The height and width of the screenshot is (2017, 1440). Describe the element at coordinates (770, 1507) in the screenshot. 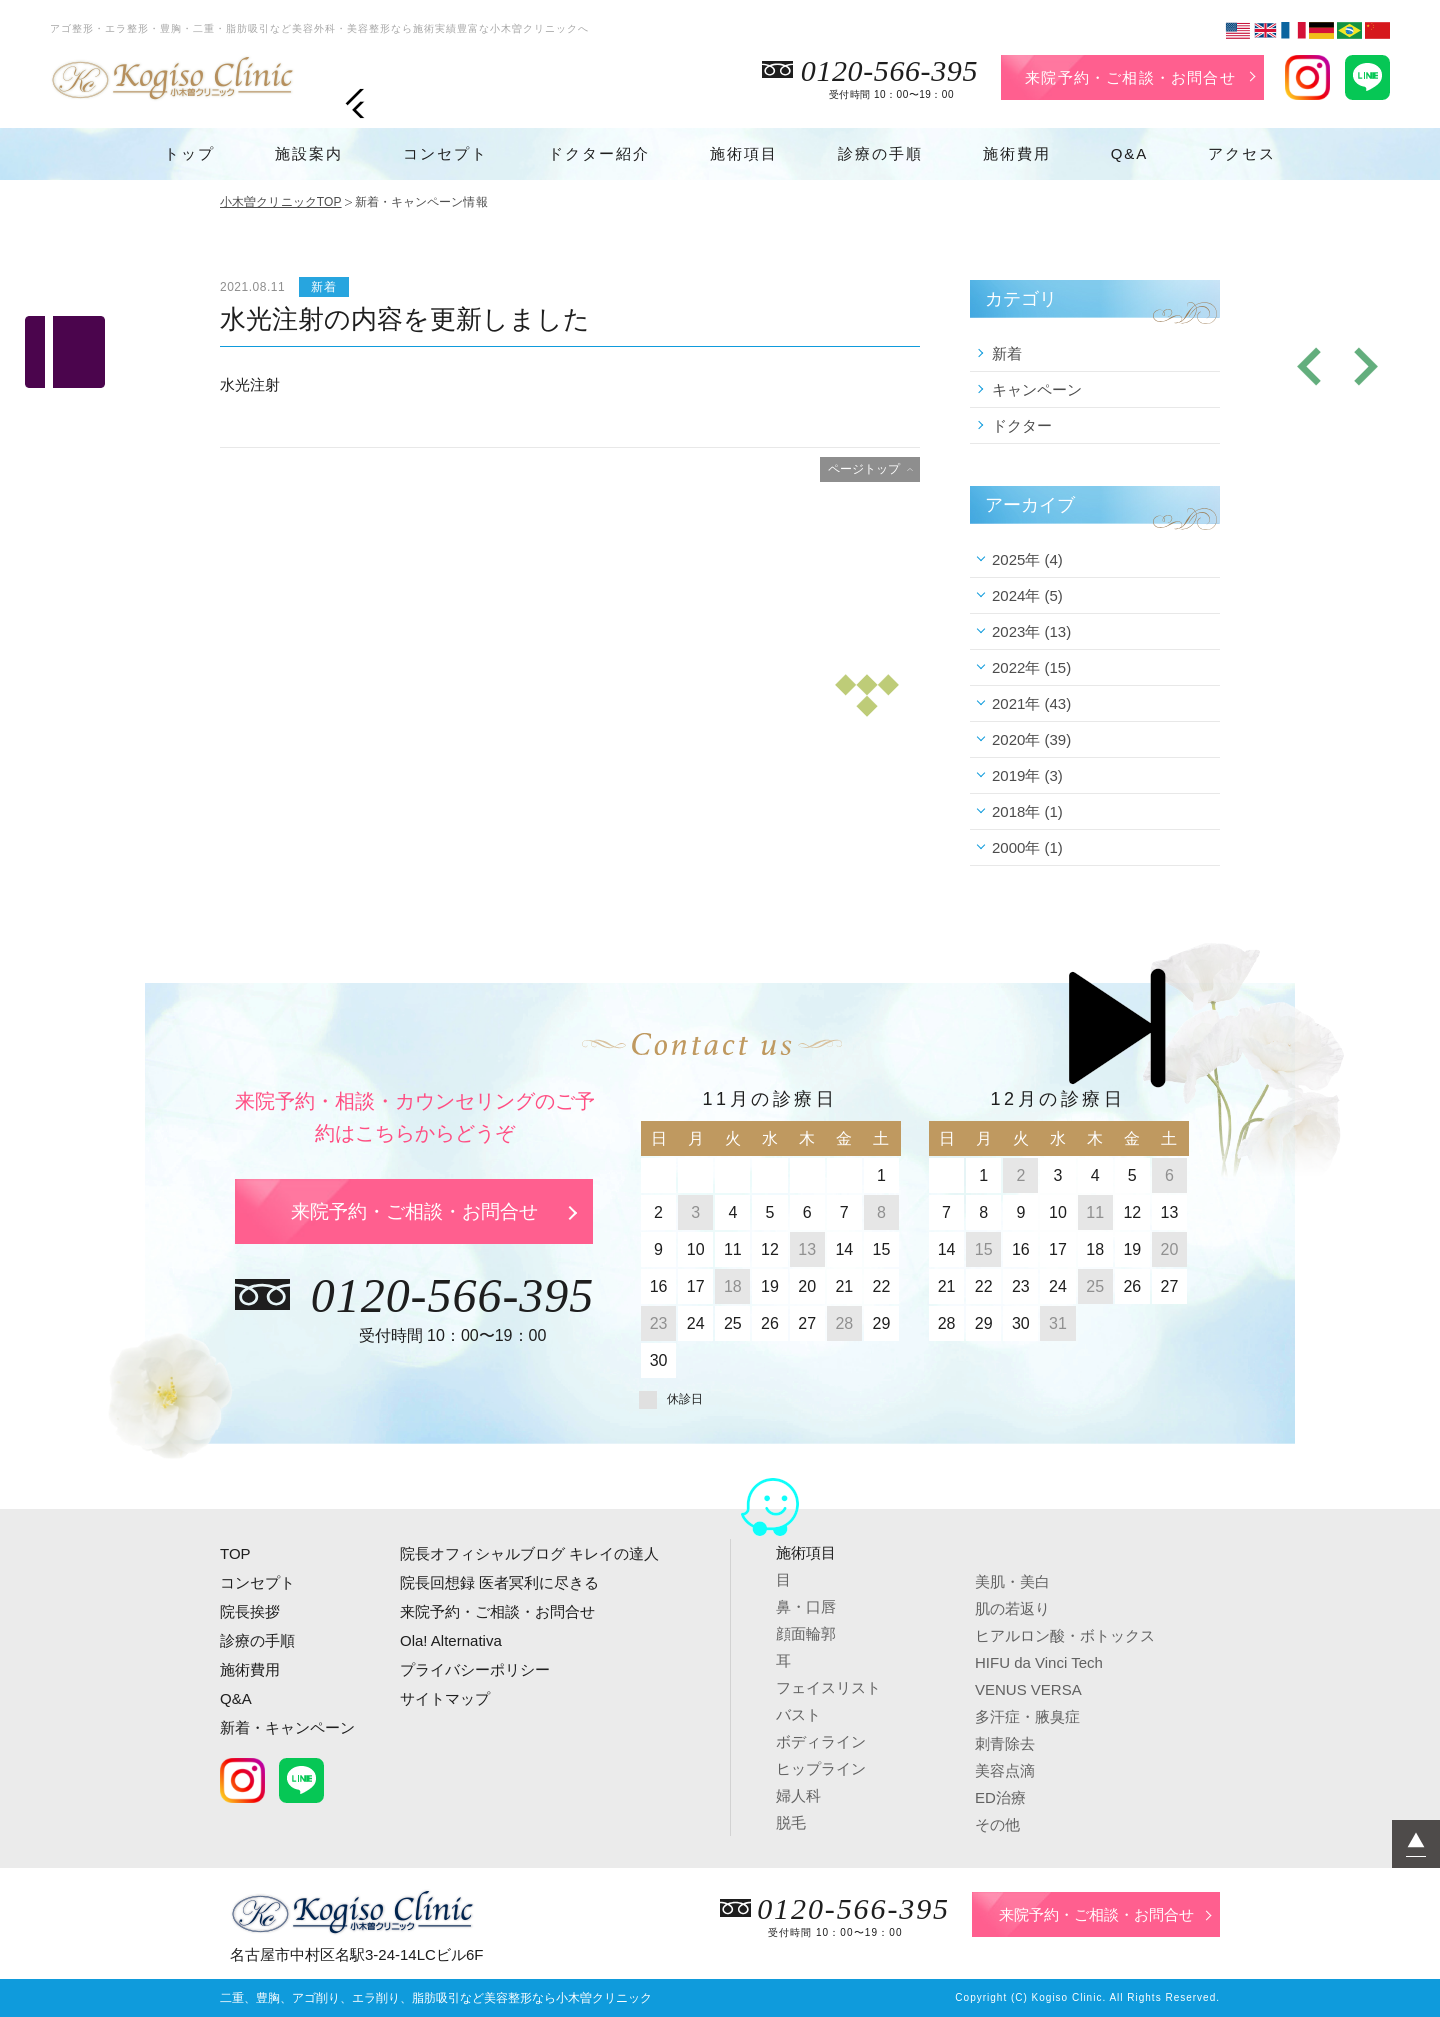

I see `open Waze navigation app` at that location.